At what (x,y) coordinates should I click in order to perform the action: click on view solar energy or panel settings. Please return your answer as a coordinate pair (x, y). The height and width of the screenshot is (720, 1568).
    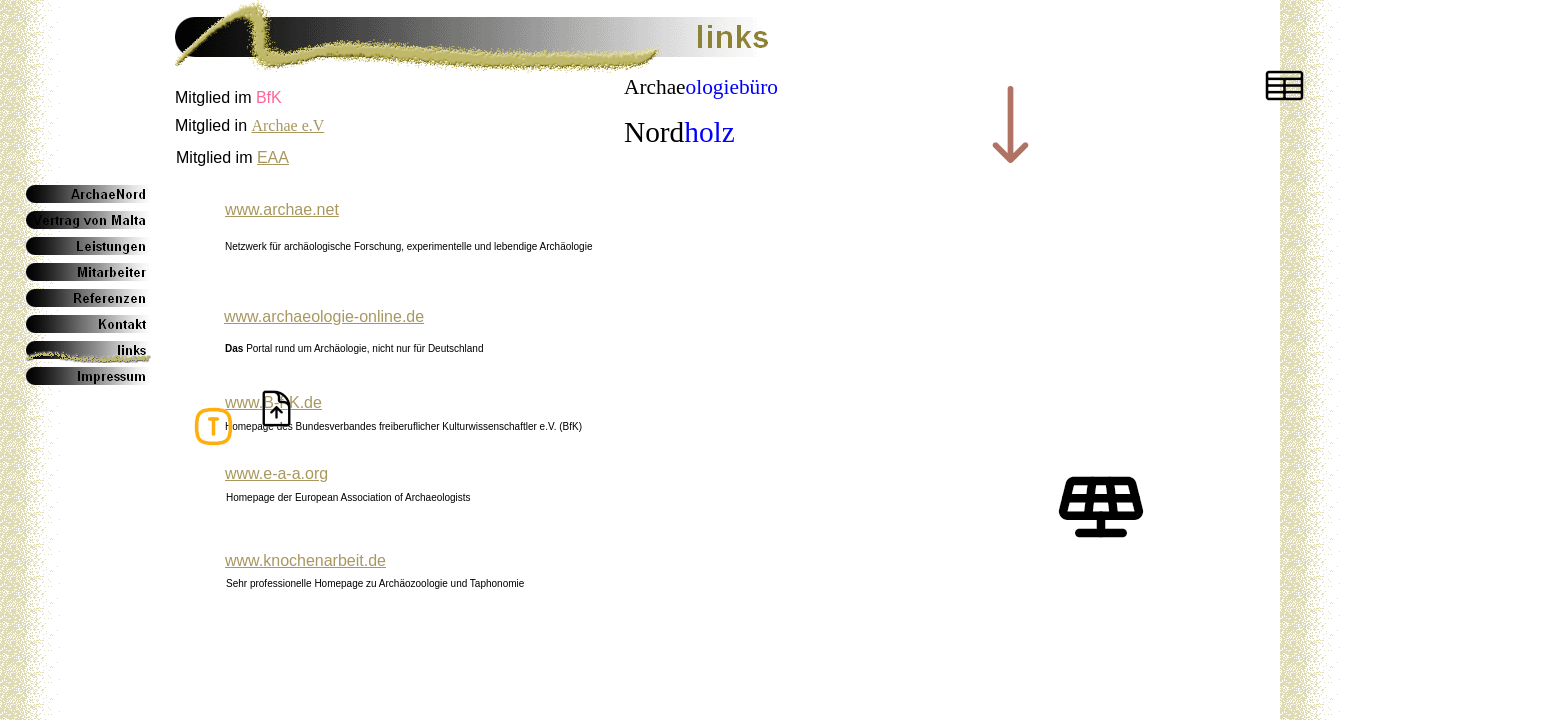
    Looking at the image, I should click on (1101, 507).